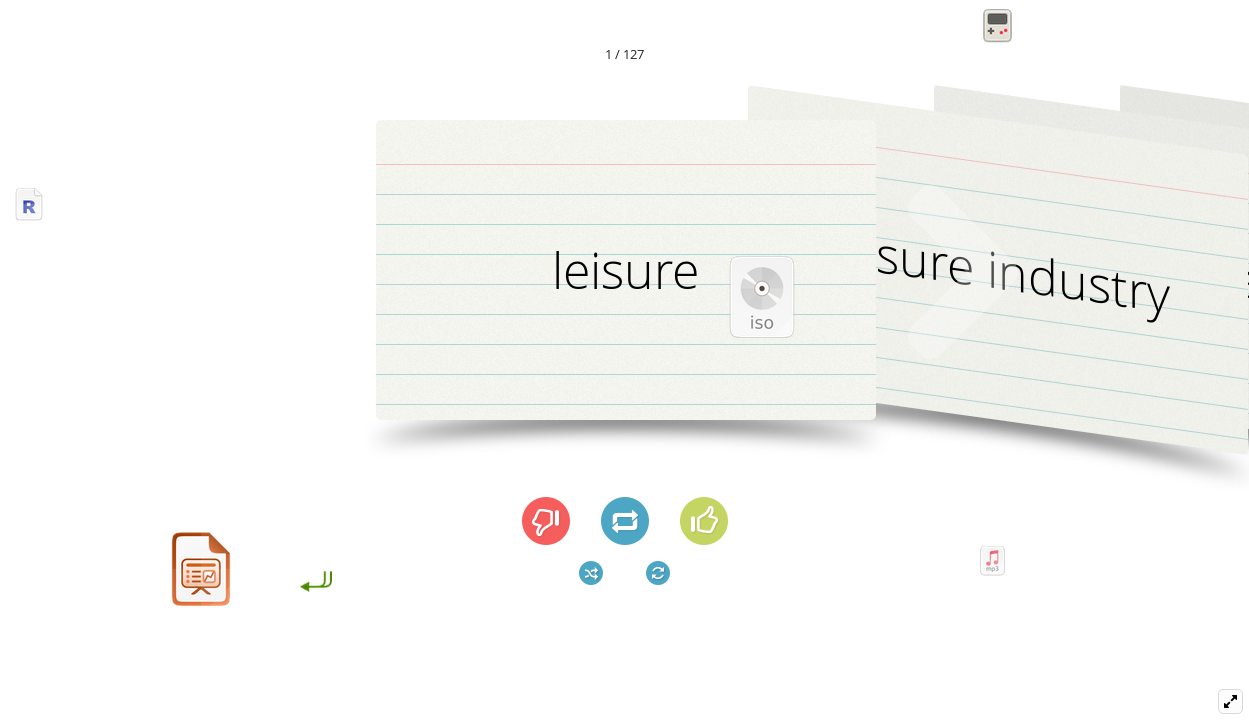 This screenshot has width=1249, height=720. What do you see at coordinates (992, 560) in the screenshot?
I see `an mp3 audio file` at bounding box center [992, 560].